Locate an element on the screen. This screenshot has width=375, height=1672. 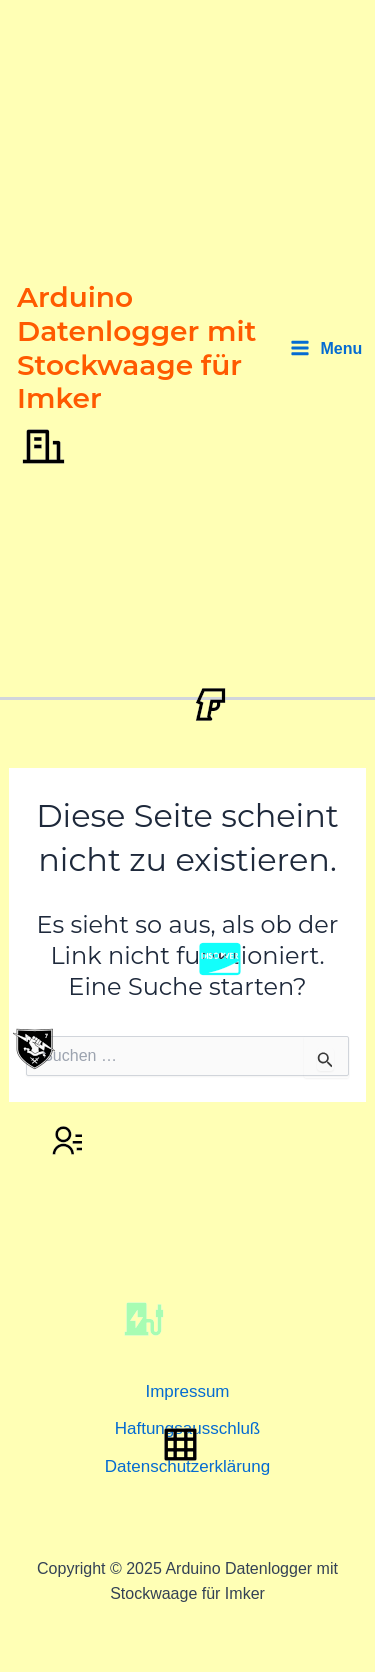
switch to grid view layout is located at coordinates (180, 1444).